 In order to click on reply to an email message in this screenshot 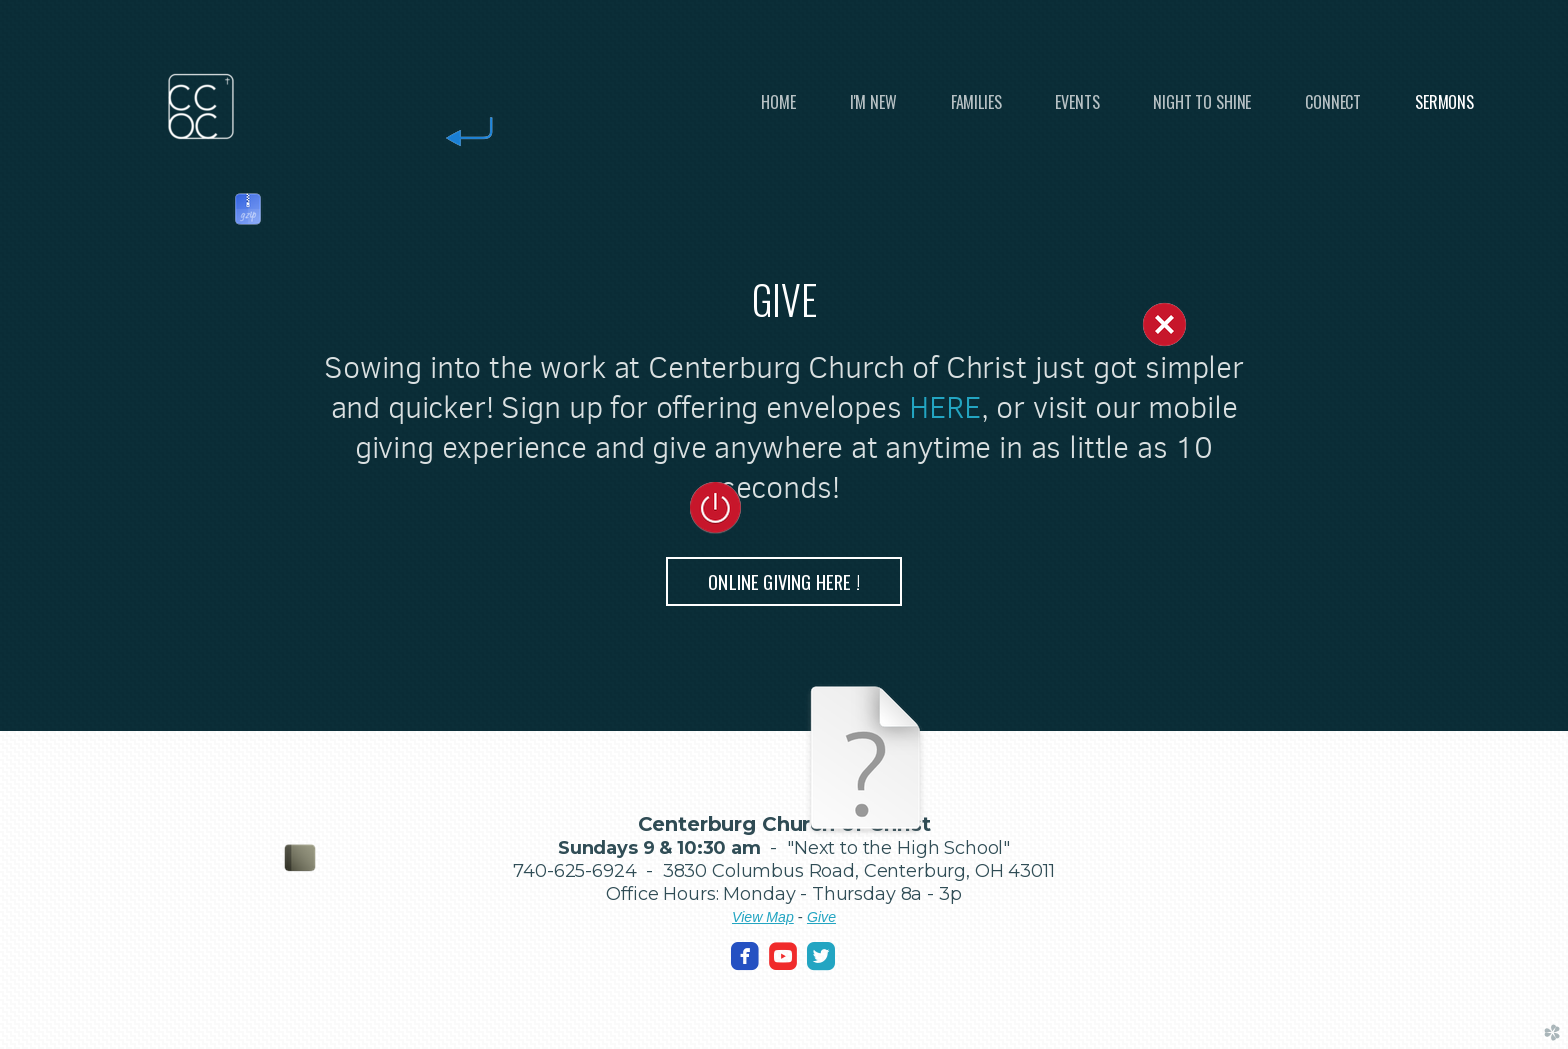, I will do `click(468, 131)`.